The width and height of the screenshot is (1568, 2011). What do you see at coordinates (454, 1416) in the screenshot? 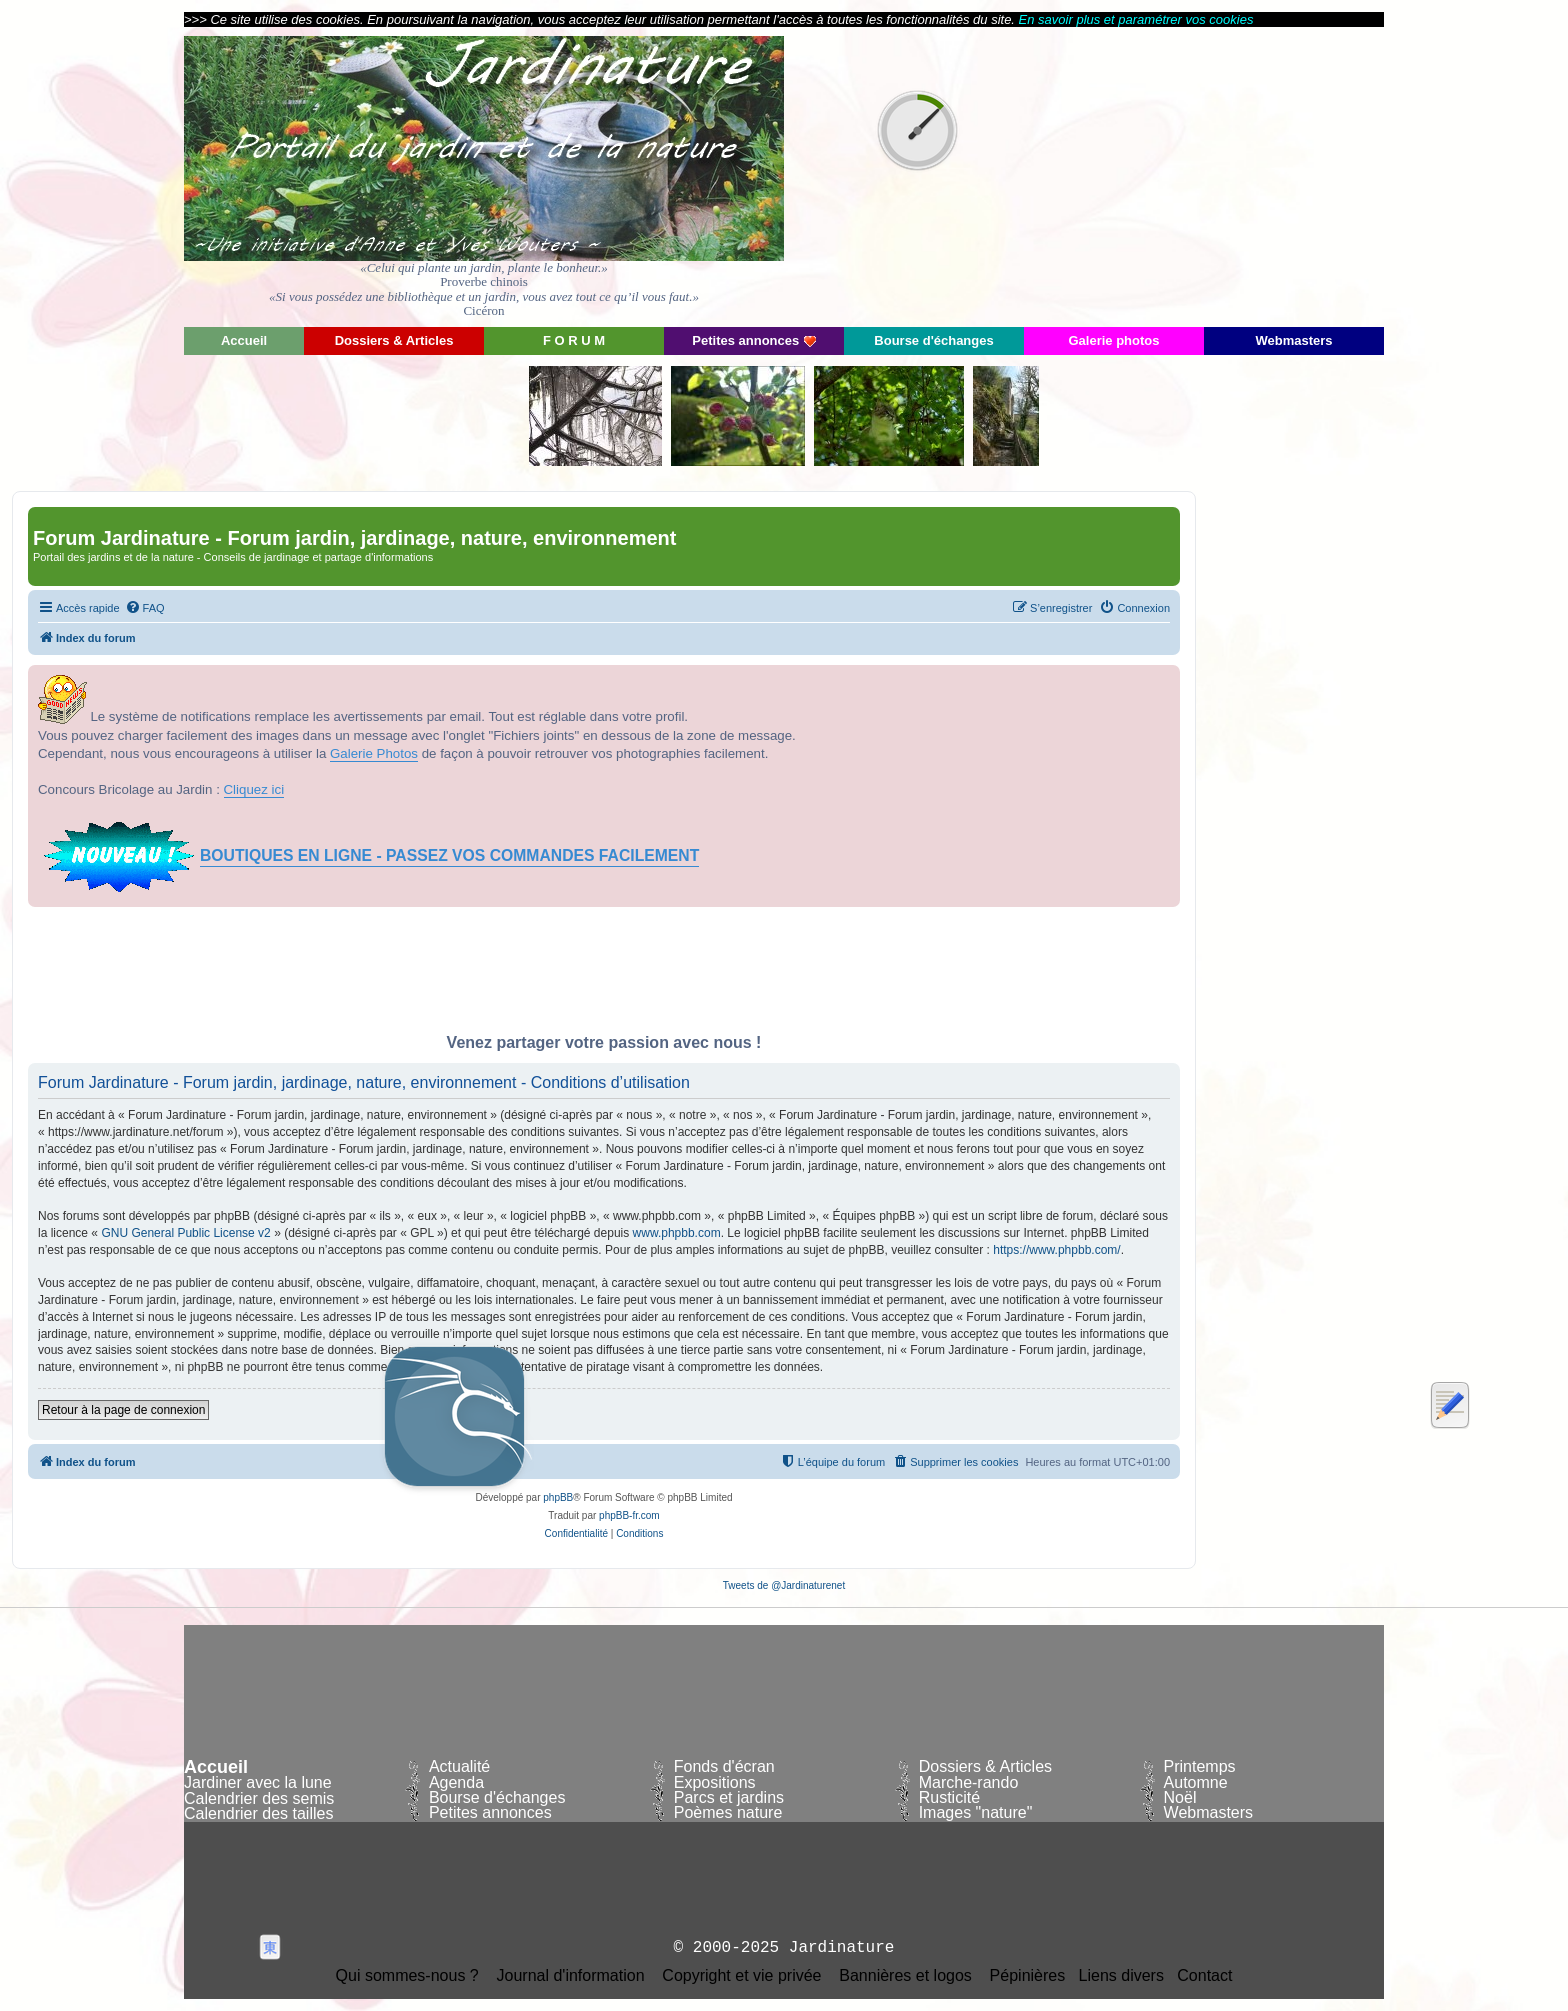
I see `launch kali linux application` at bounding box center [454, 1416].